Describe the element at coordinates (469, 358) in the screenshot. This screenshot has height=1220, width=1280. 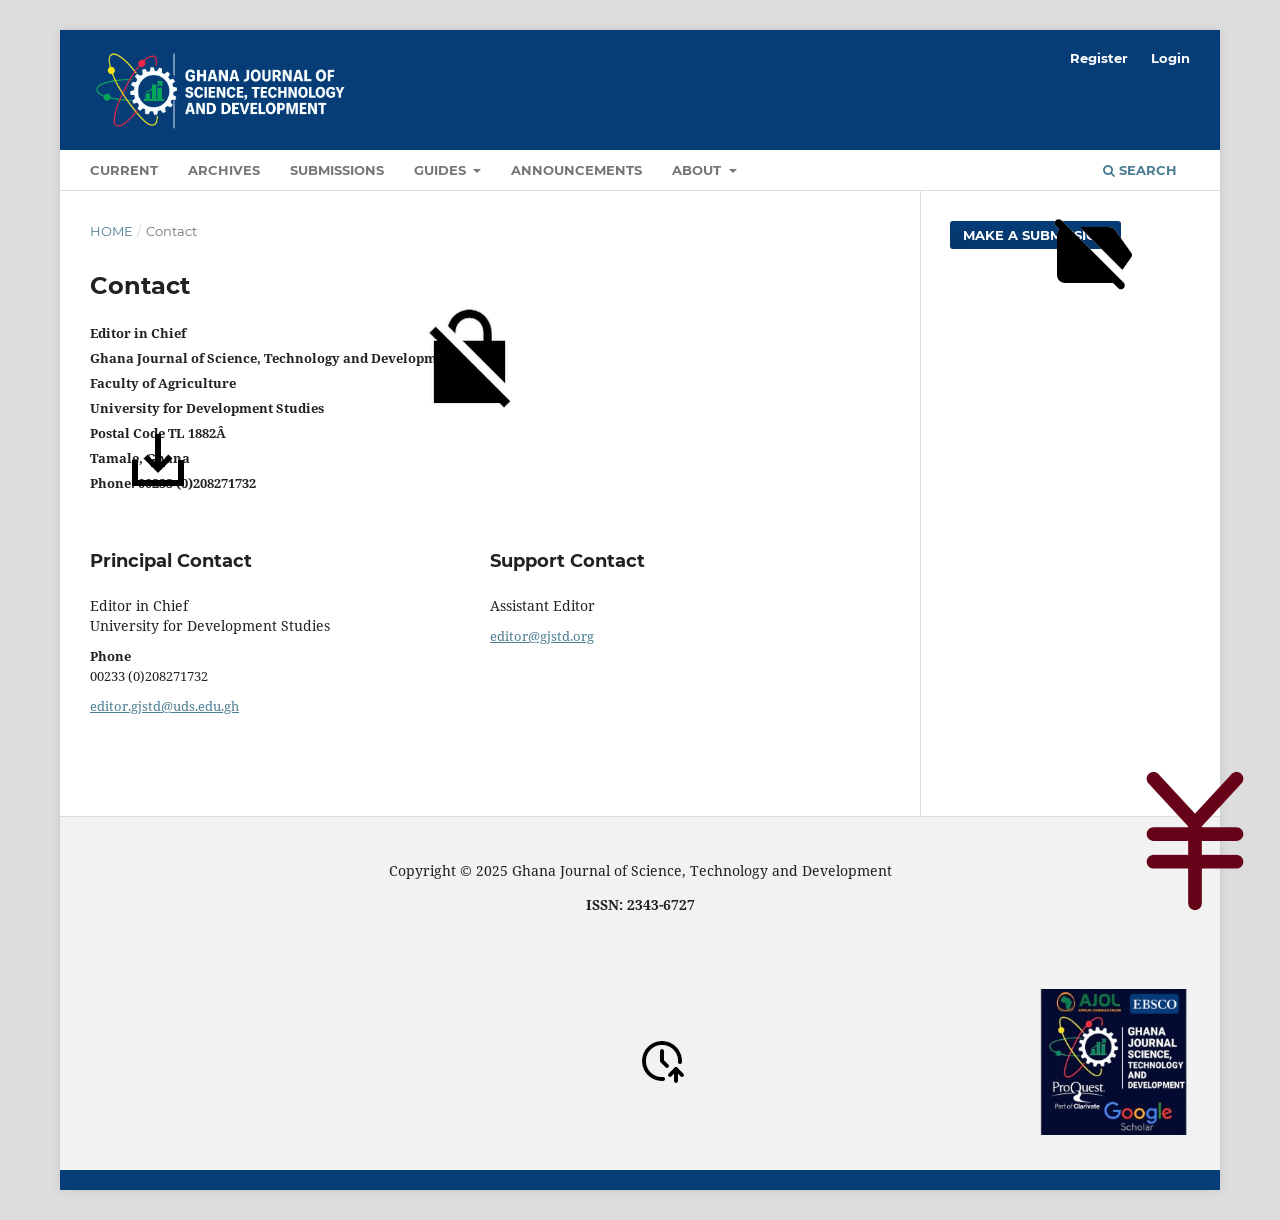
I see `indicates an unencrypted or insecure email connection` at that location.